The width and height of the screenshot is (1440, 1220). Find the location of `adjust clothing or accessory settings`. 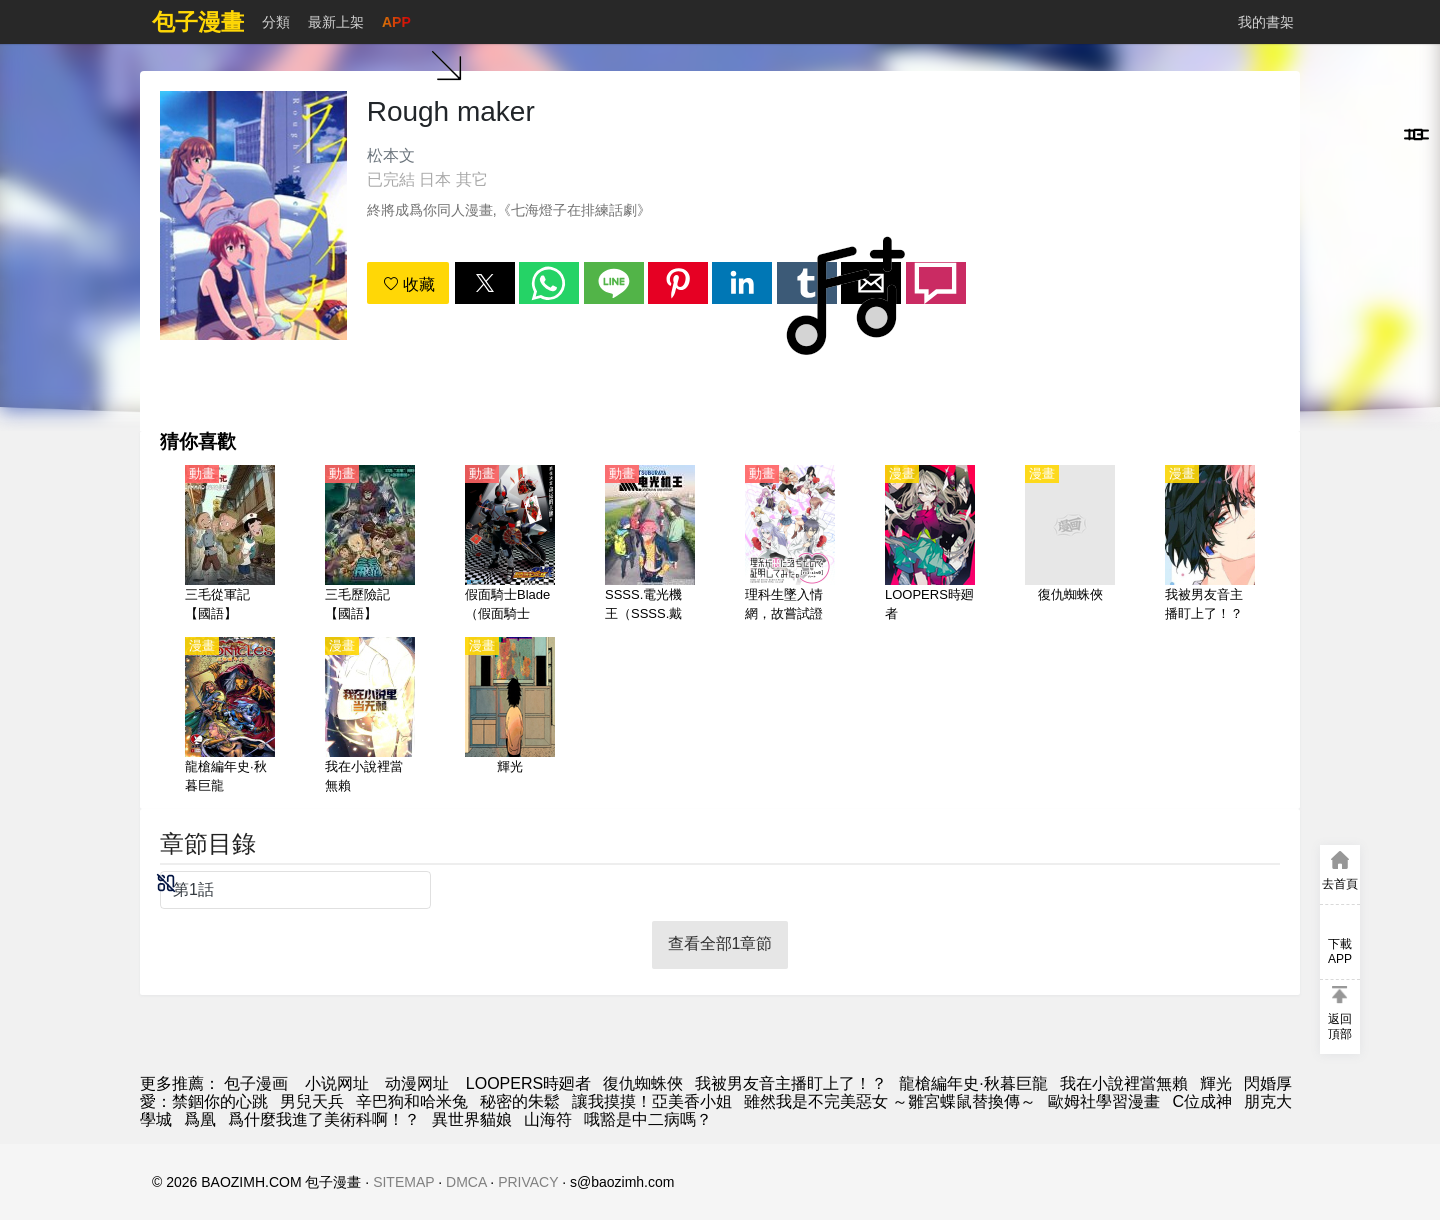

adjust clothing or accessory settings is located at coordinates (1416, 134).